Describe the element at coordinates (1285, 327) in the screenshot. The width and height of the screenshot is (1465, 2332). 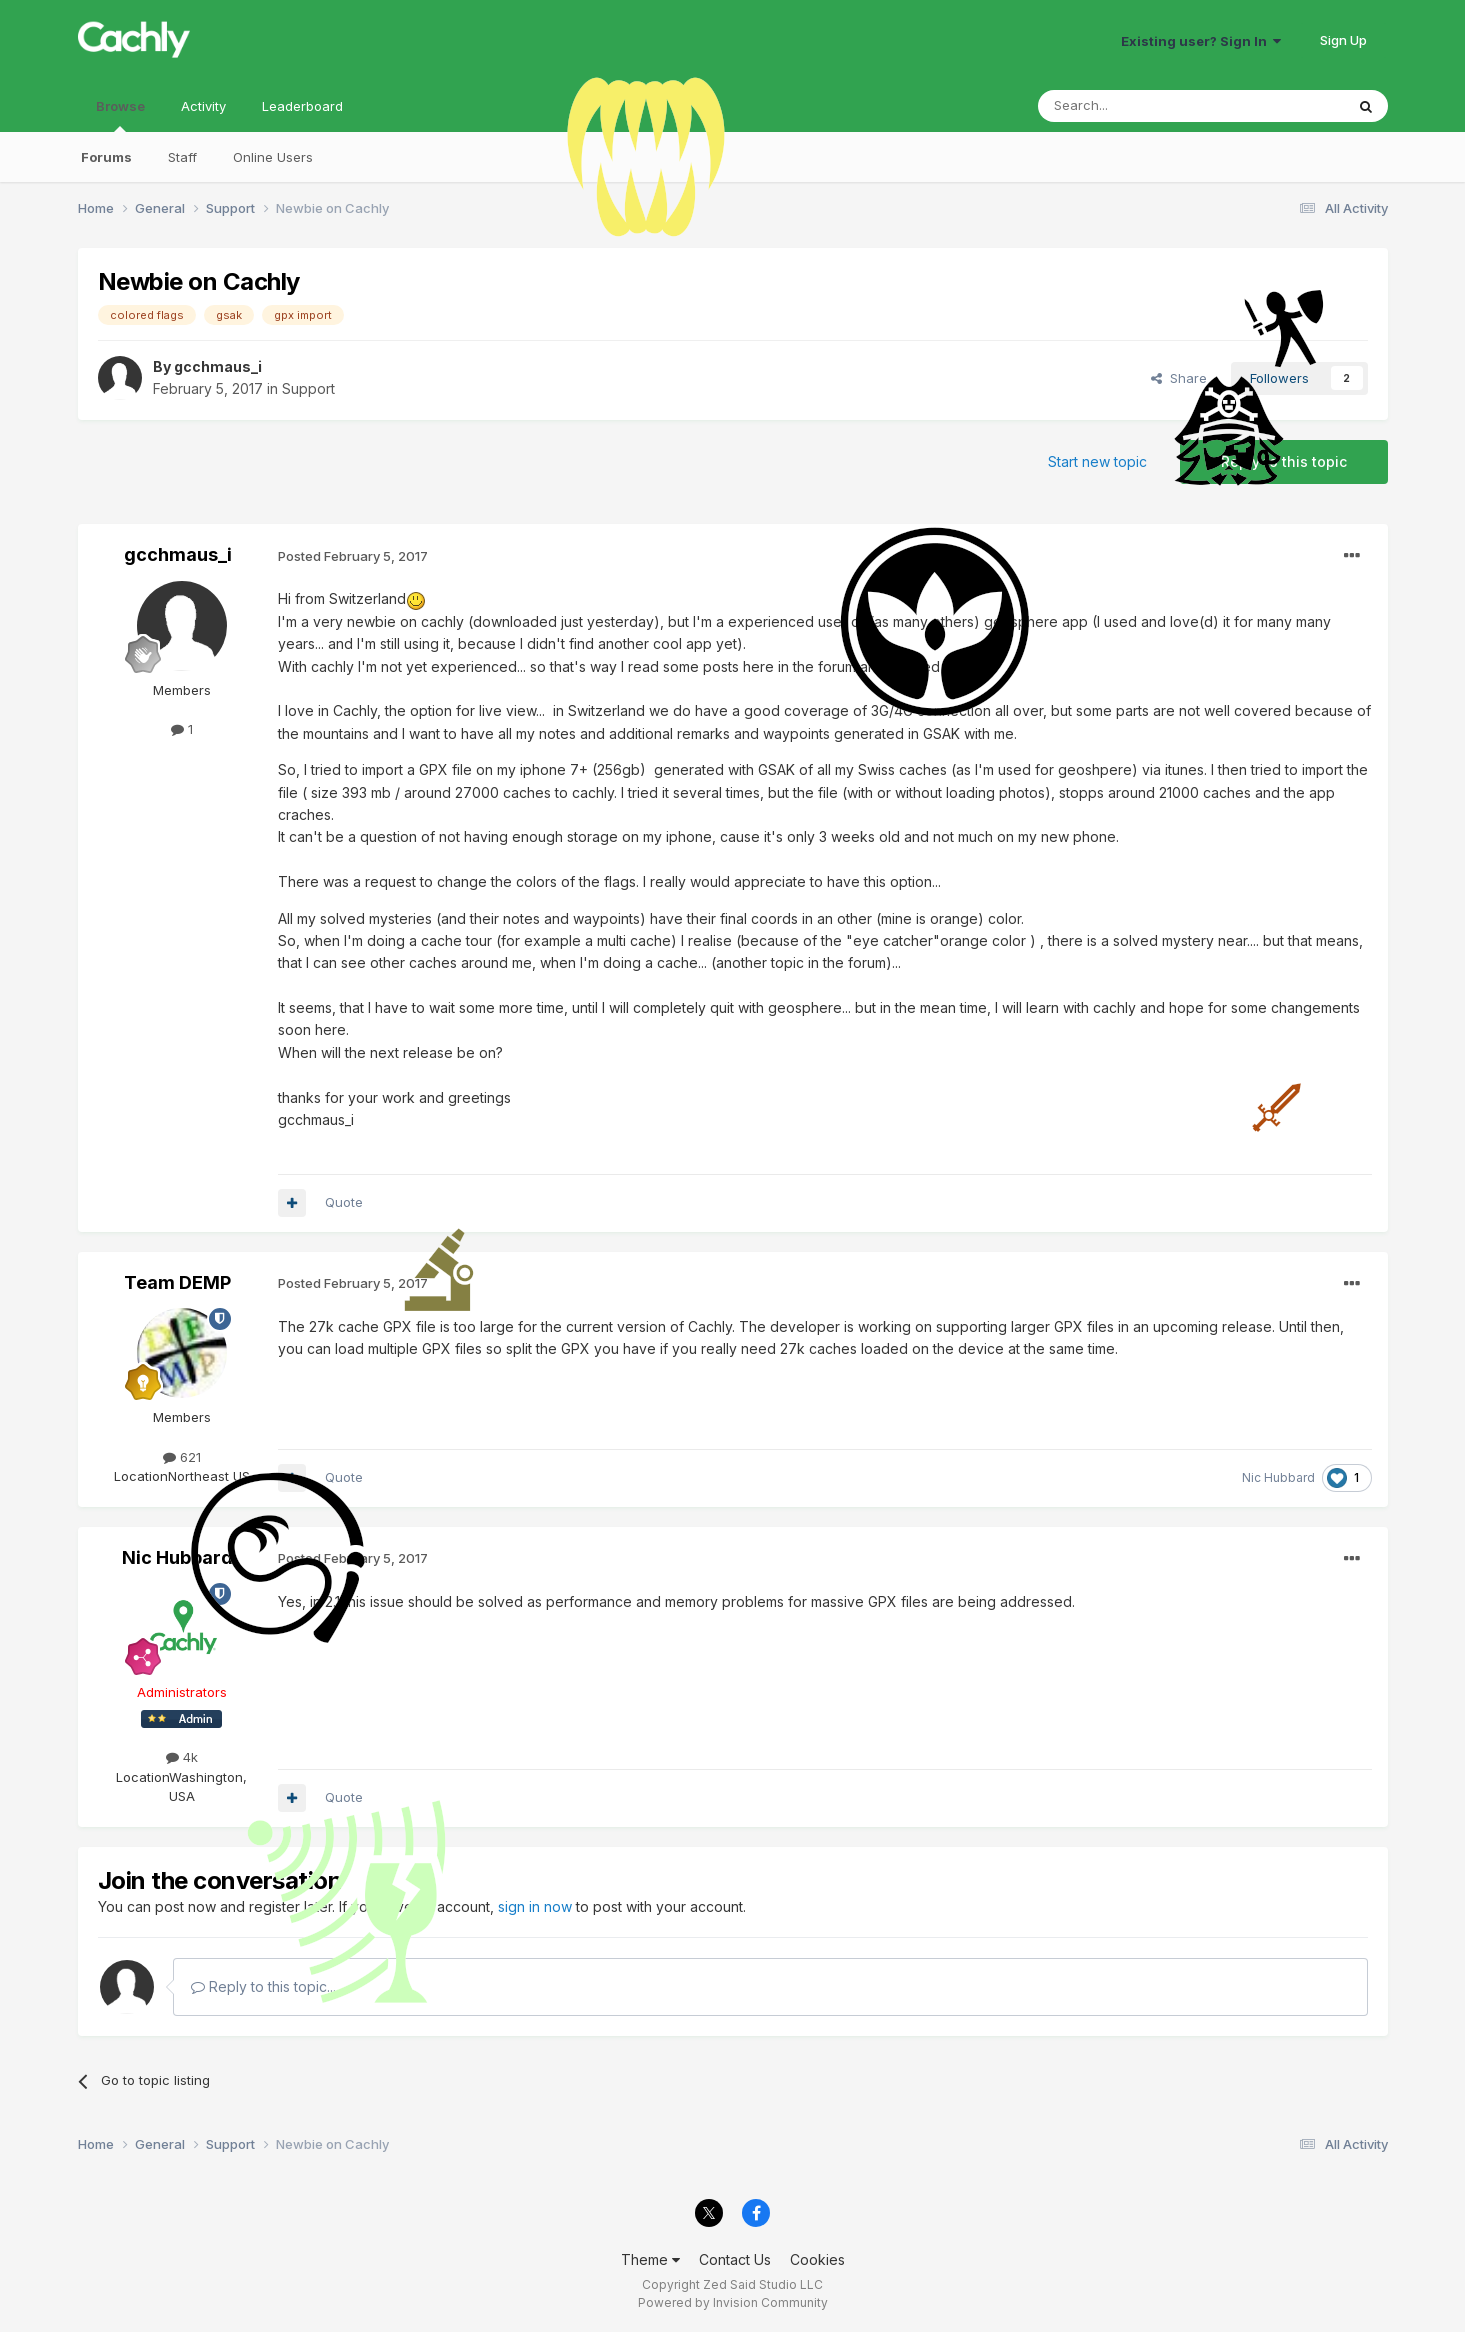
I see `select warrior or fighter class` at that location.